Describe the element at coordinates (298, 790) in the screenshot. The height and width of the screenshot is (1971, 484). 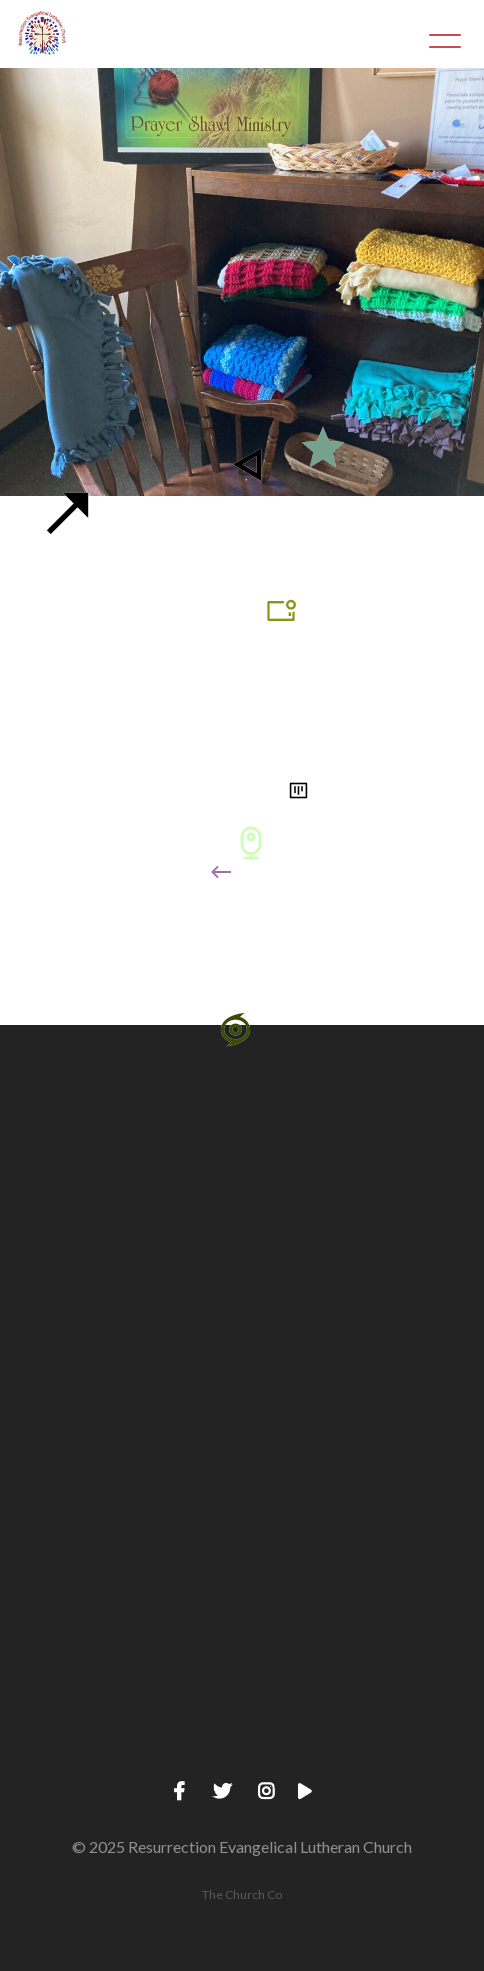
I see `switch to kanban board view` at that location.